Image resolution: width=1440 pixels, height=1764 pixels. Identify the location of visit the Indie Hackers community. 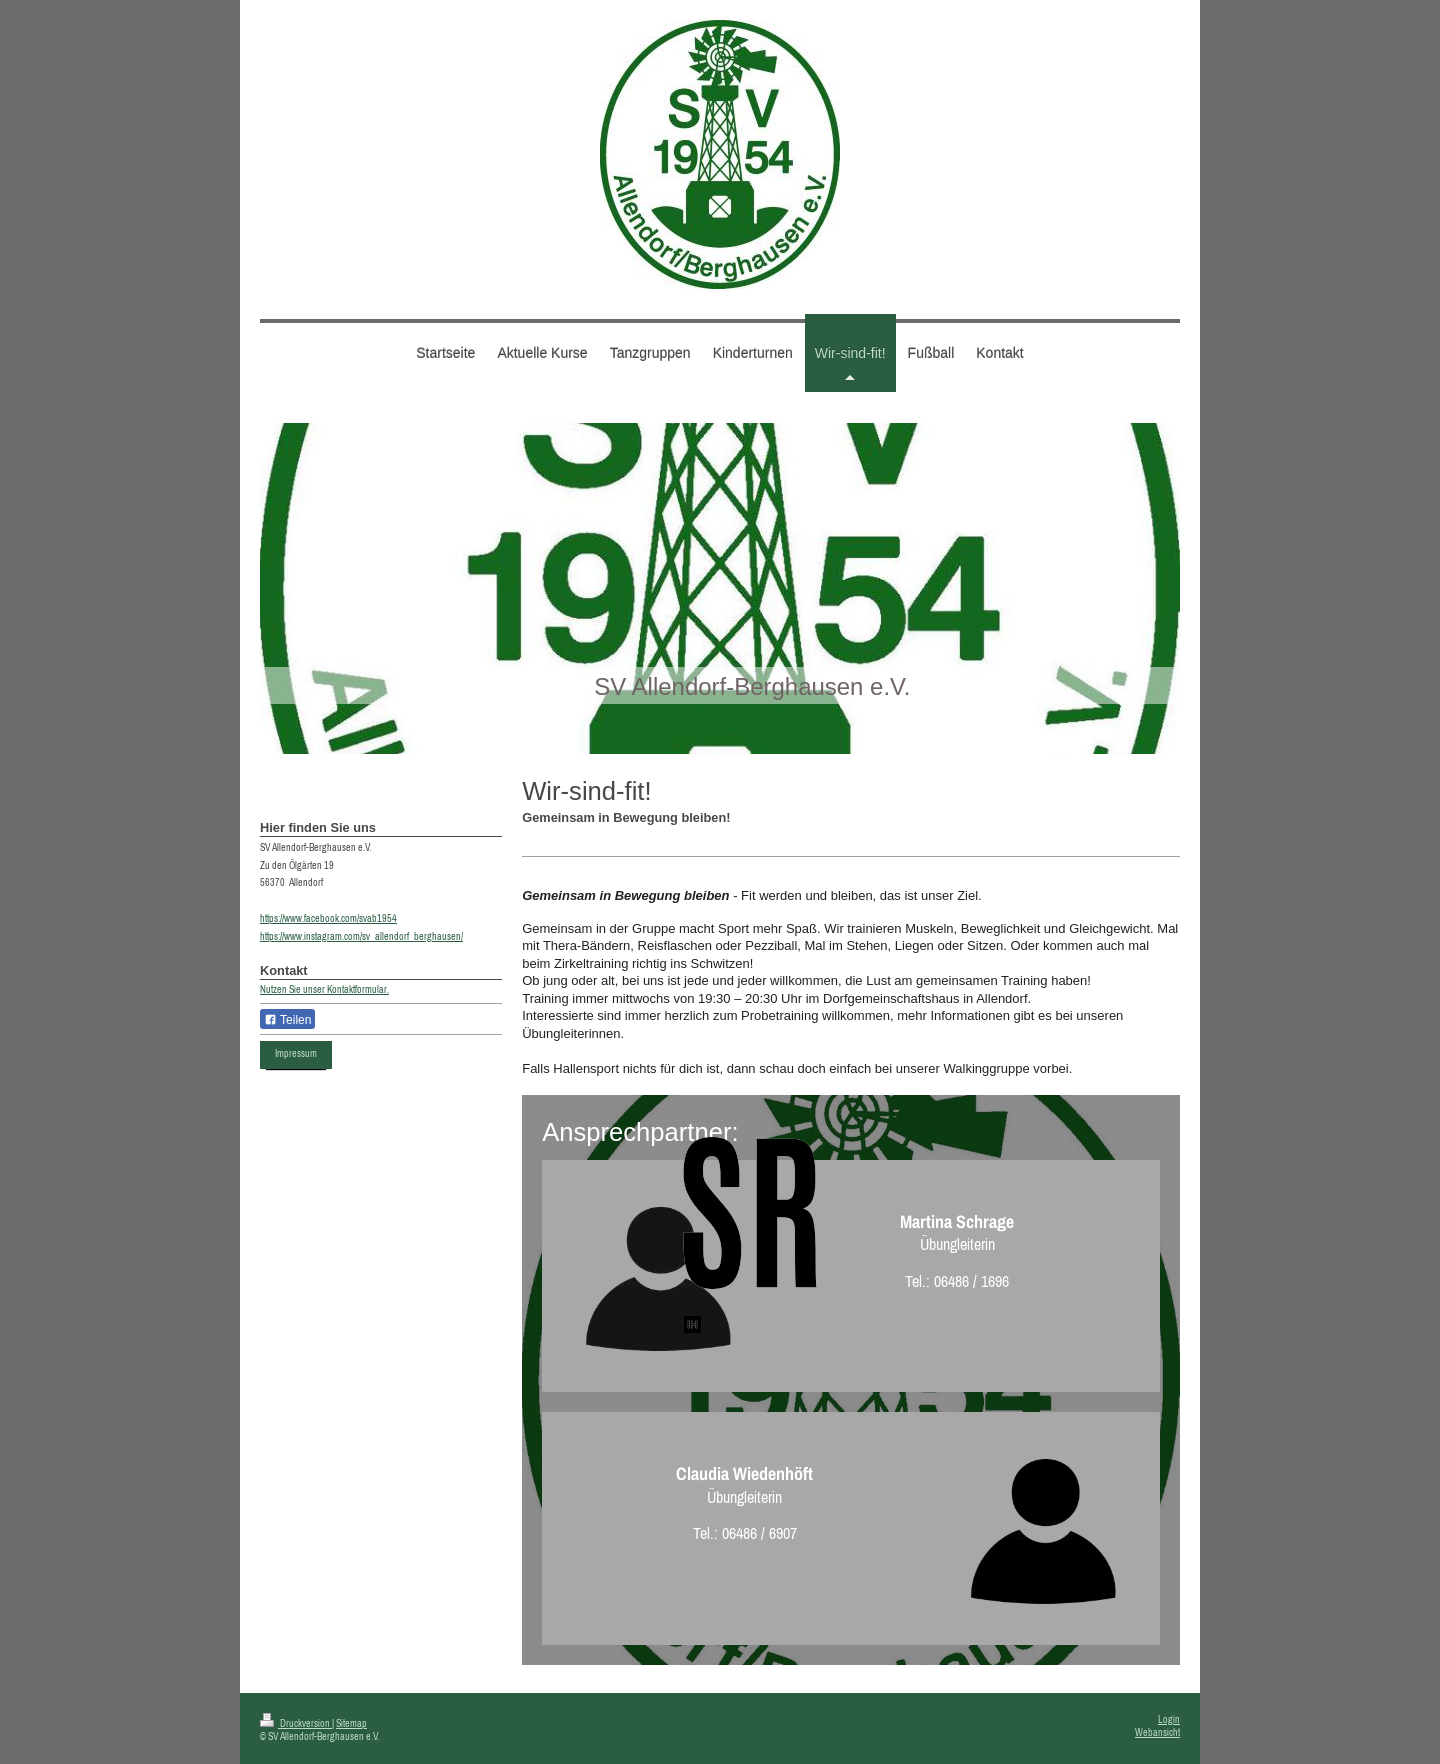
(692, 1324).